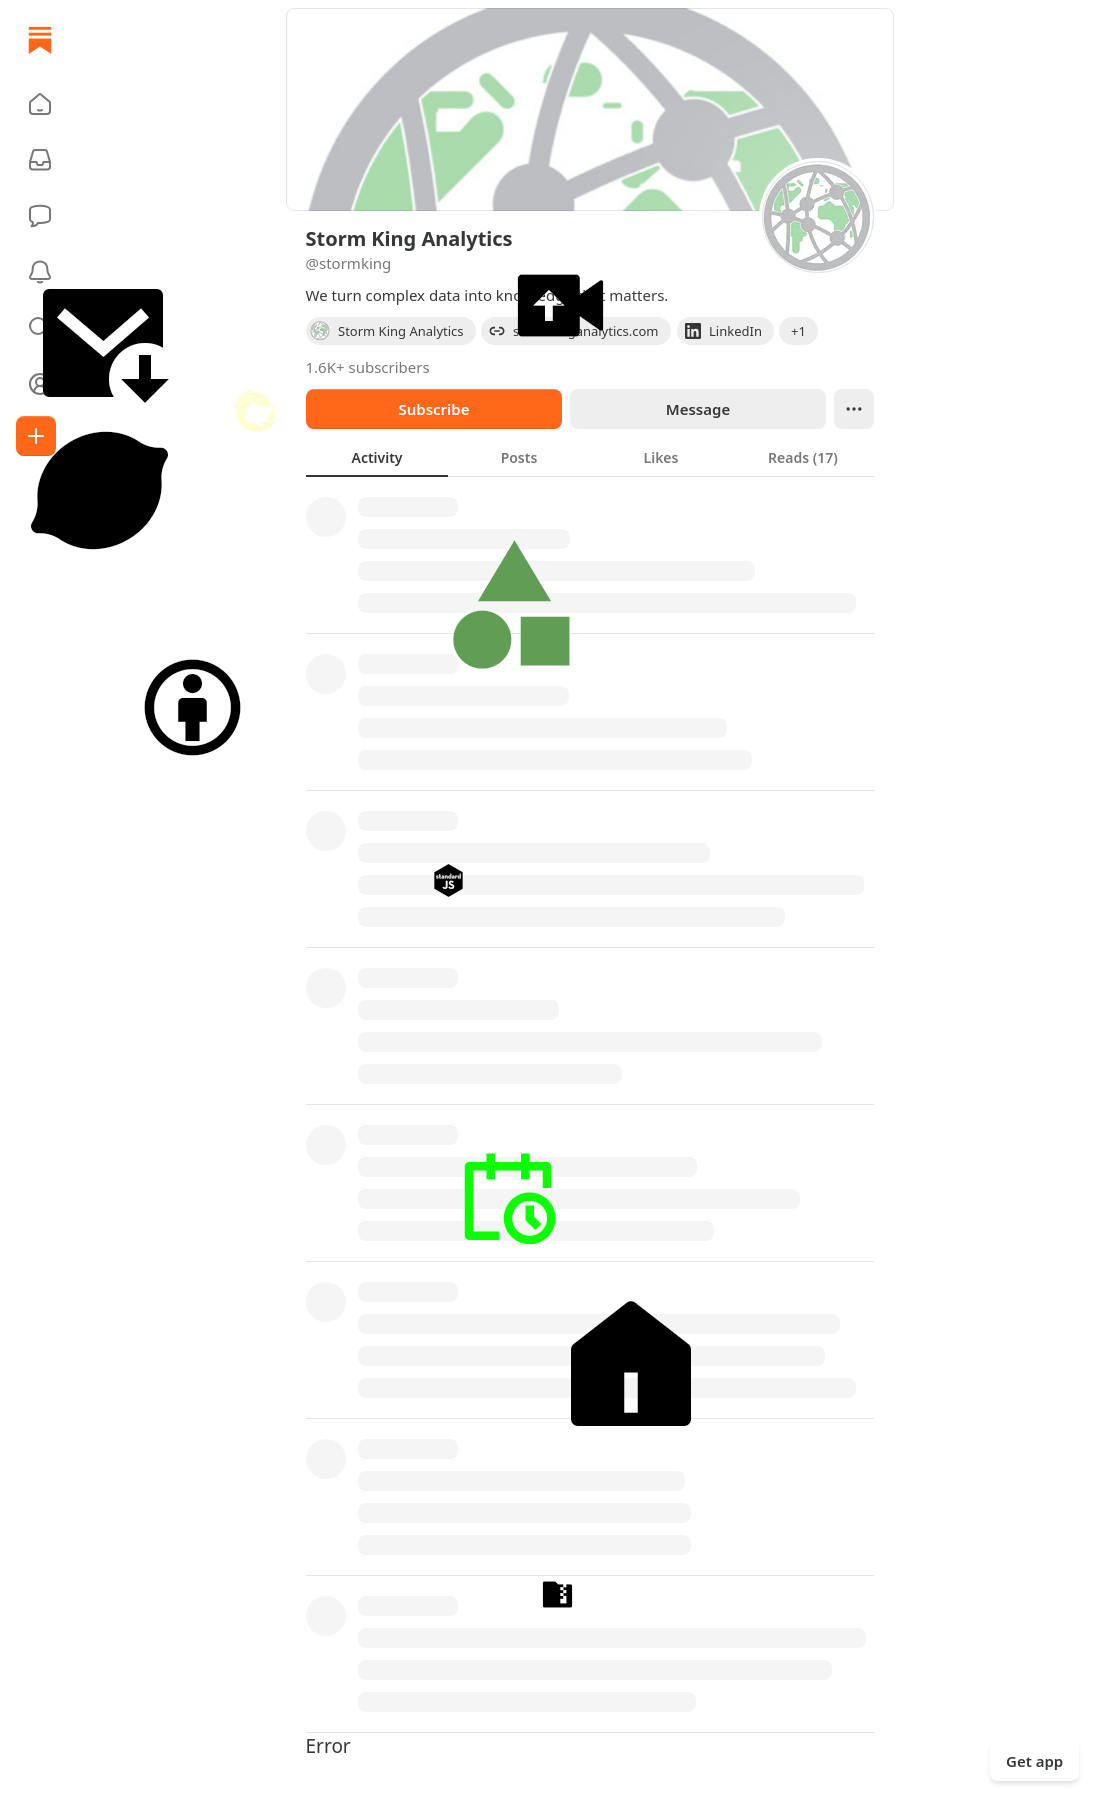 The width and height of the screenshot is (1099, 1801). Describe the element at coordinates (99, 490) in the screenshot. I see `HelloFresh app or website logo` at that location.